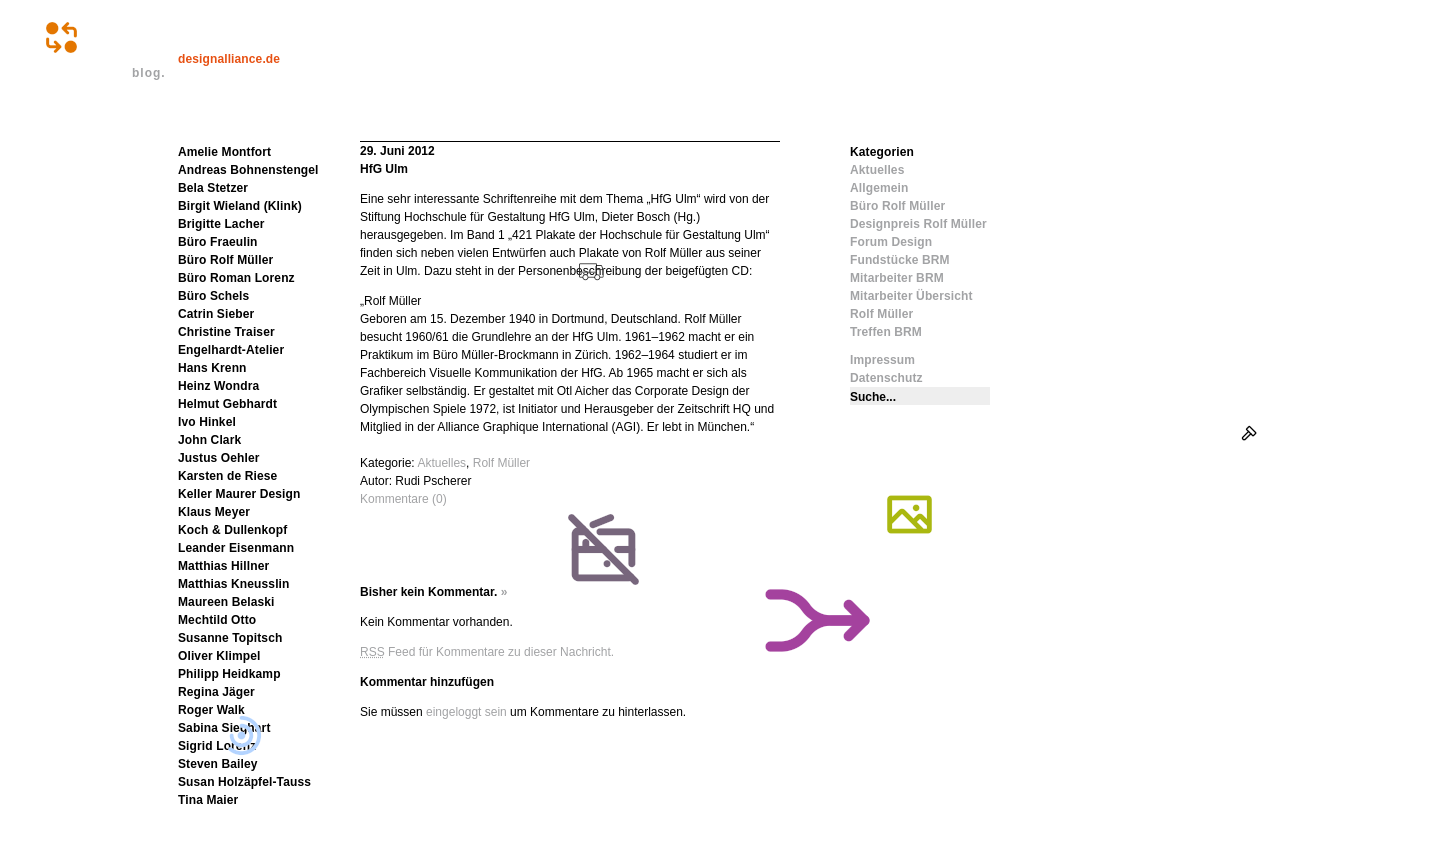 The width and height of the screenshot is (1440, 864). I want to click on view or open an image file, so click(909, 514).